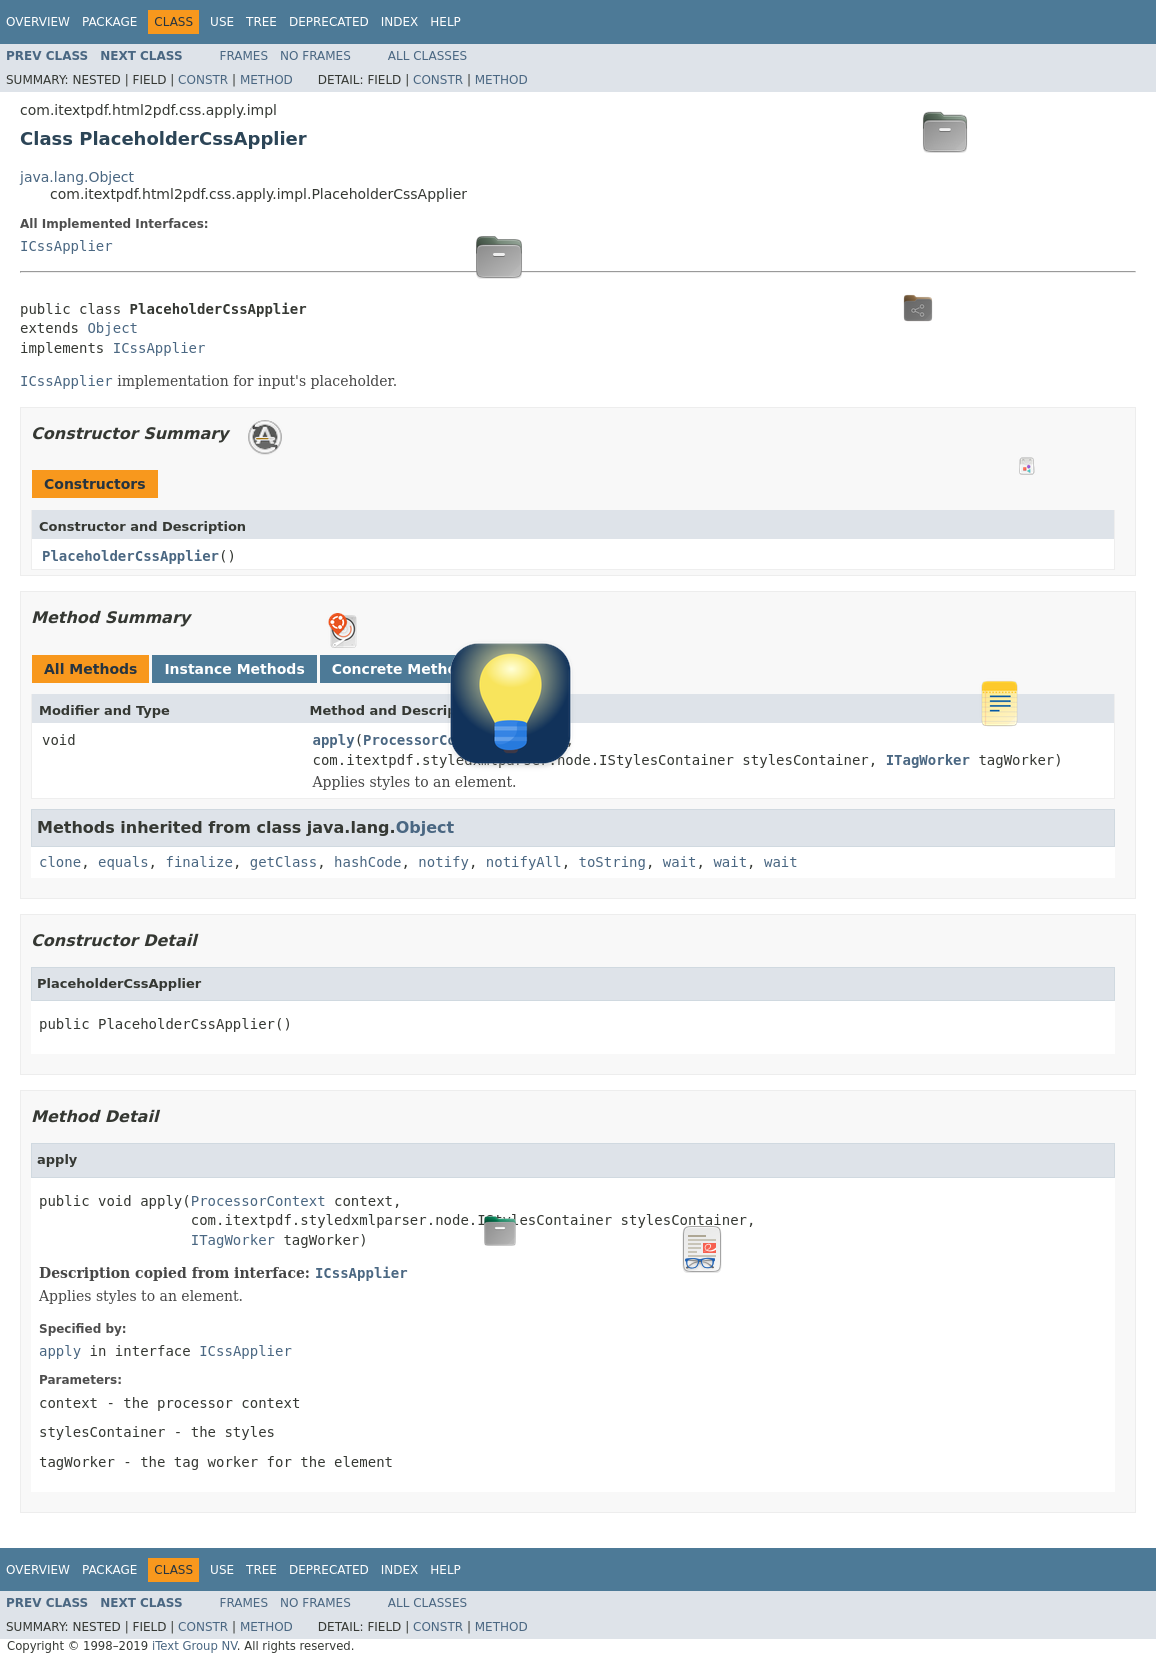  Describe the element at coordinates (945, 132) in the screenshot. I see `open the file manager application` at that location.